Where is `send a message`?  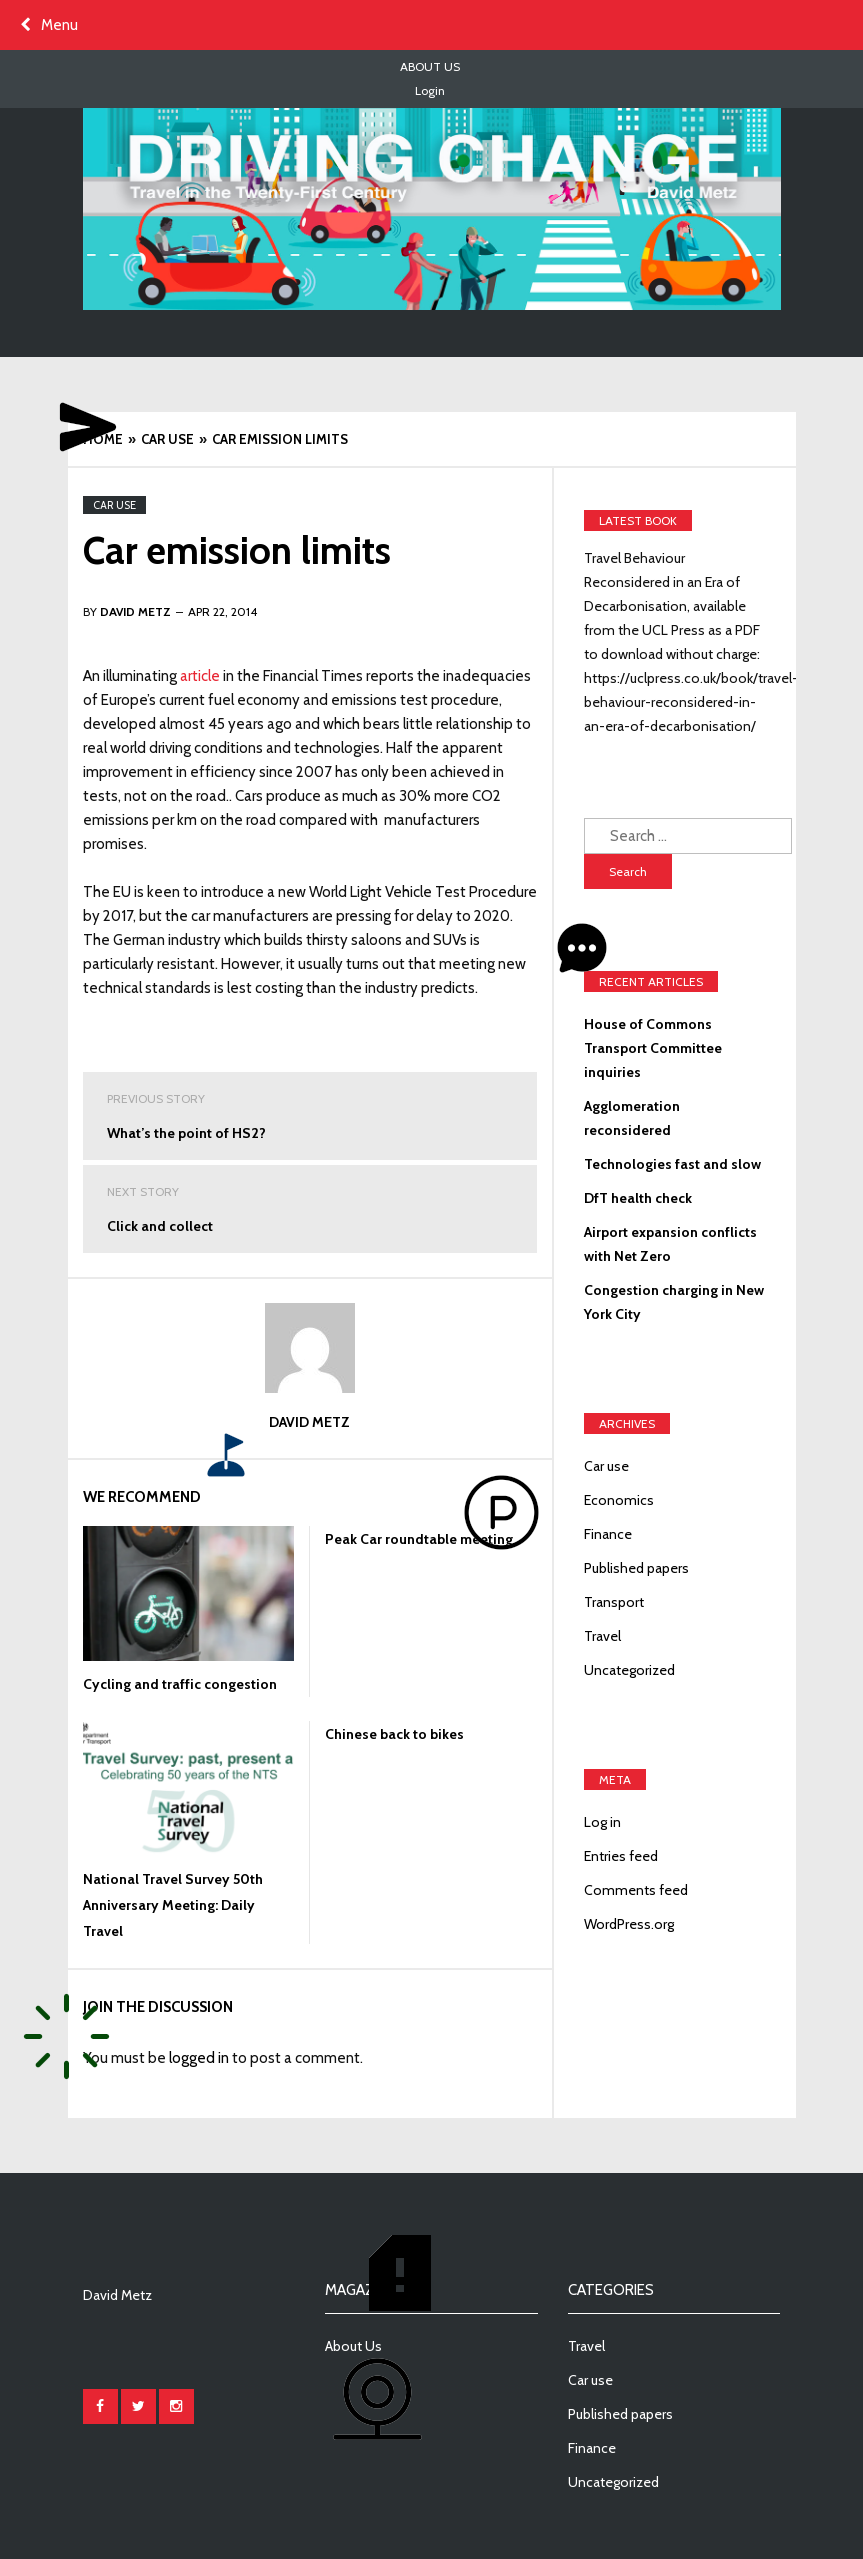
send a message is located at coordinates (88, 427).